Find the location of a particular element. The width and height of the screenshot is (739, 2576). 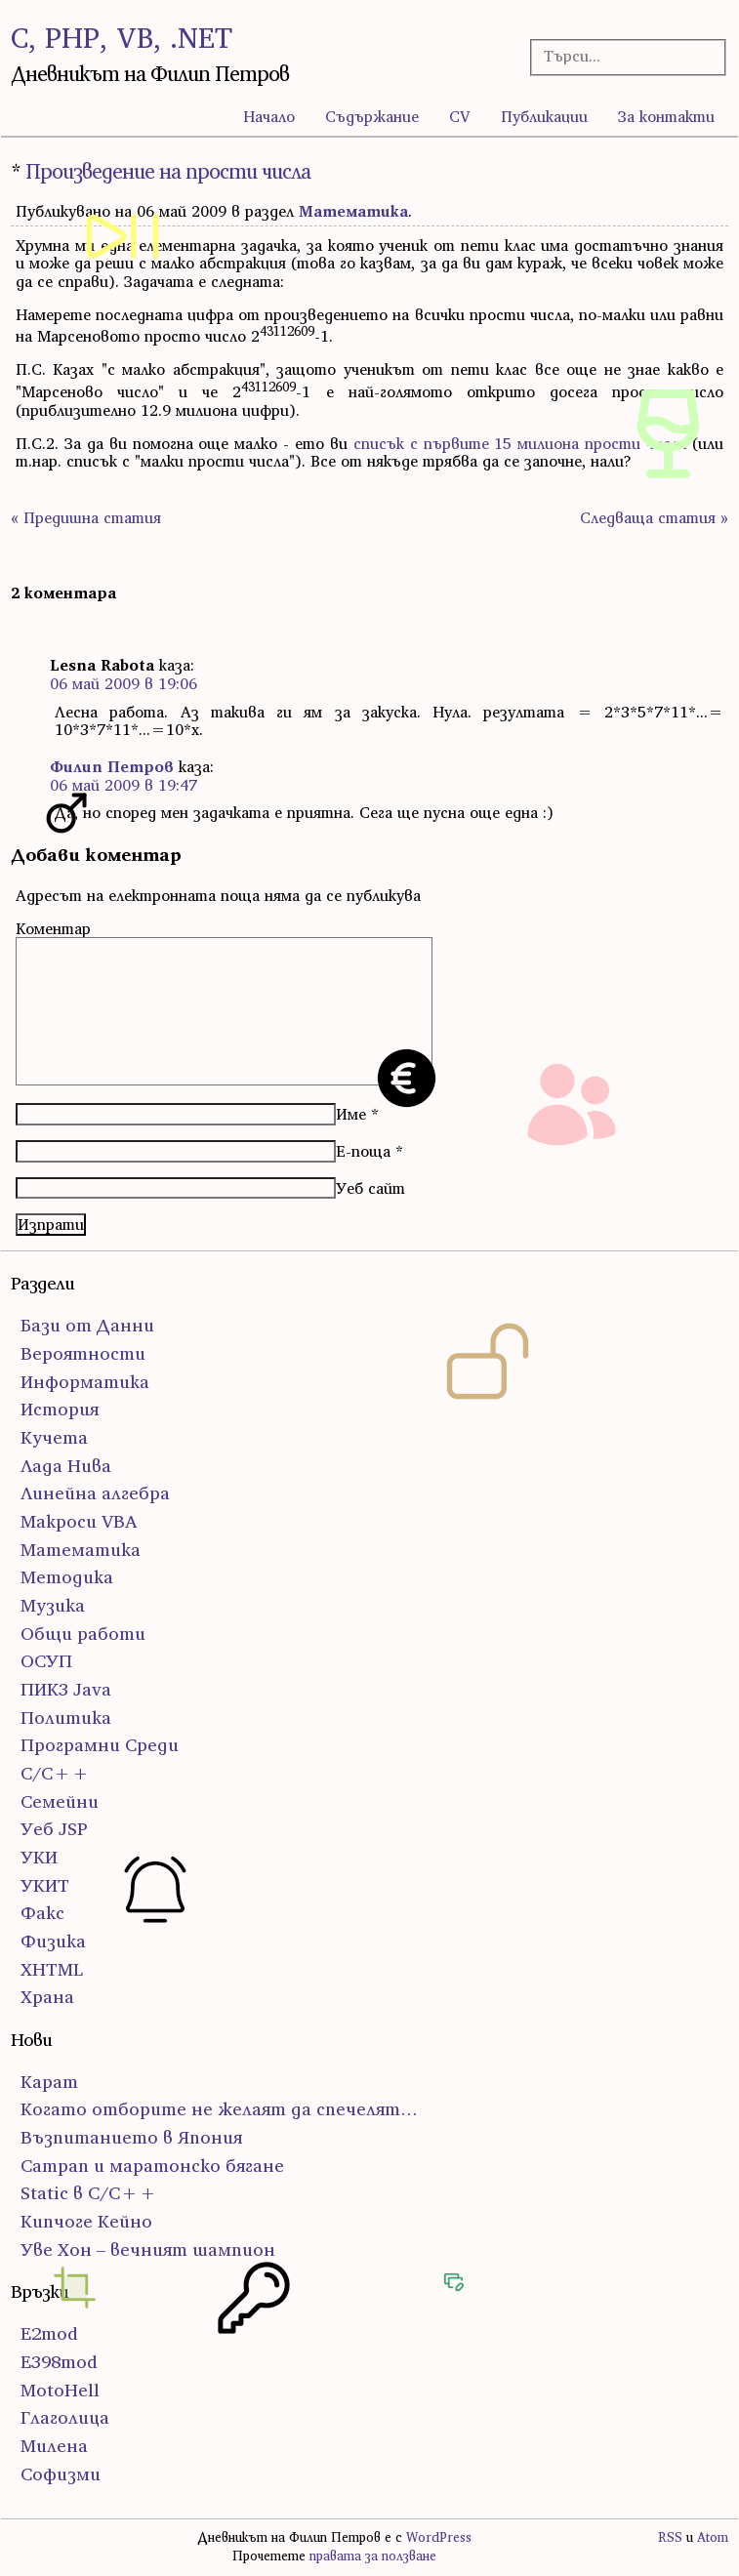

unlocked or unsecured state is located at coordinates (487, 1361).